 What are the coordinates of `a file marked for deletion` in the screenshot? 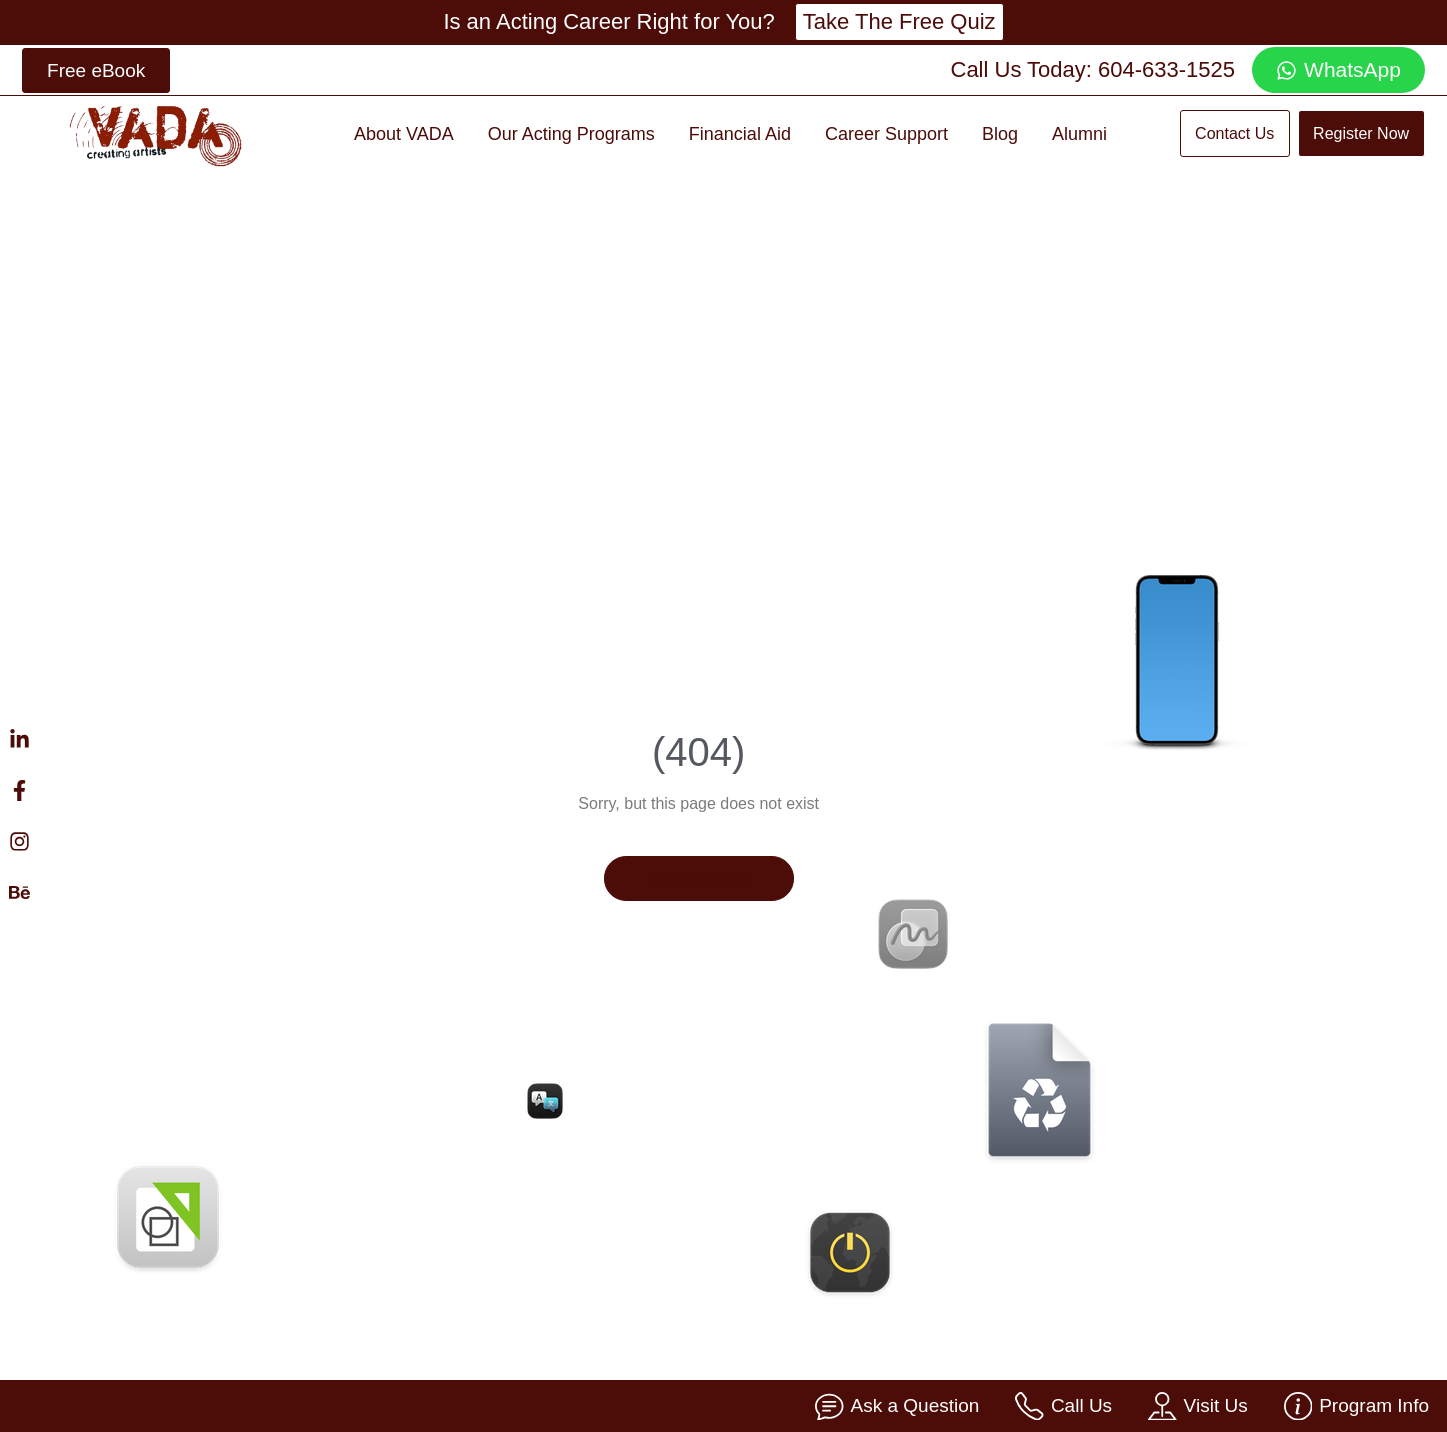 It's located at (1039, 1092).